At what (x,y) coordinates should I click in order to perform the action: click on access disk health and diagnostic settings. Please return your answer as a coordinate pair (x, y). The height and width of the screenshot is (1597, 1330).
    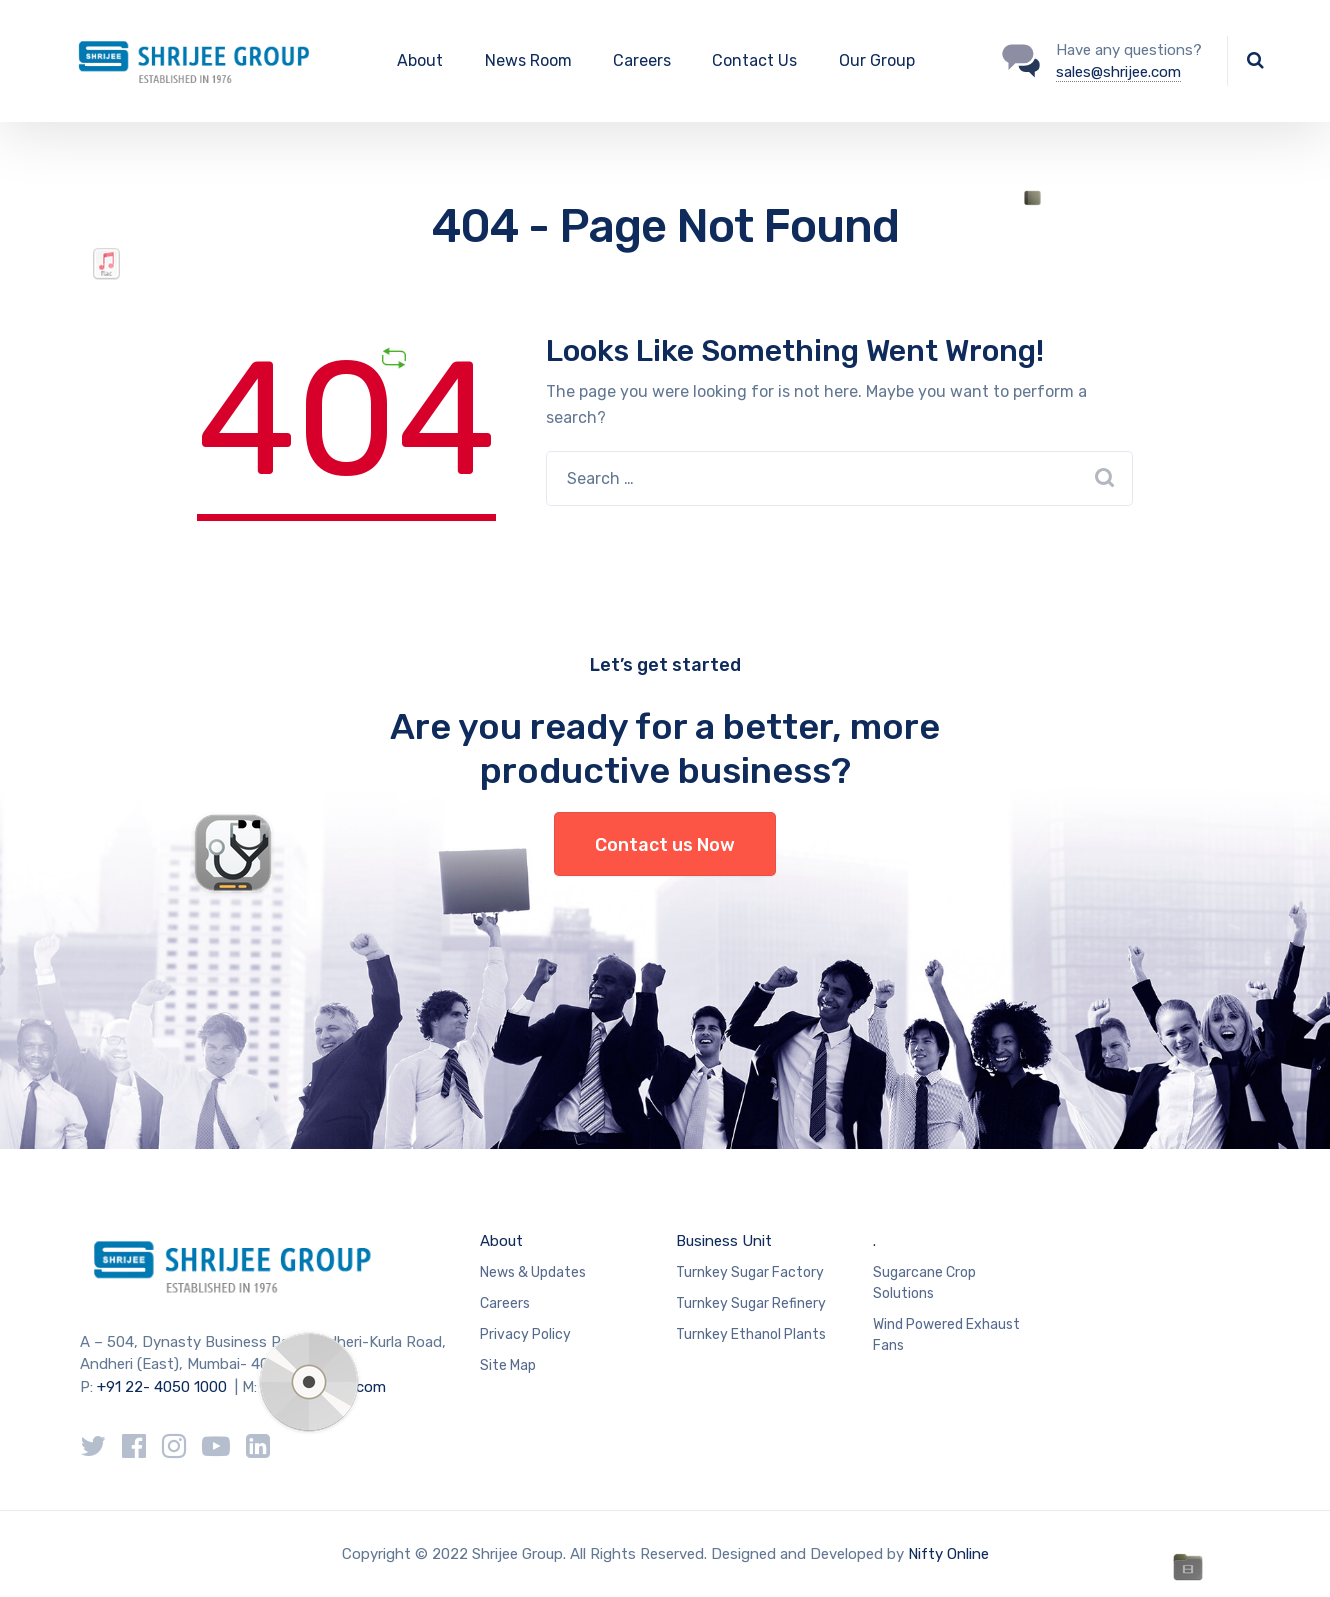
    Looking at the image, I should click on (233, 854).